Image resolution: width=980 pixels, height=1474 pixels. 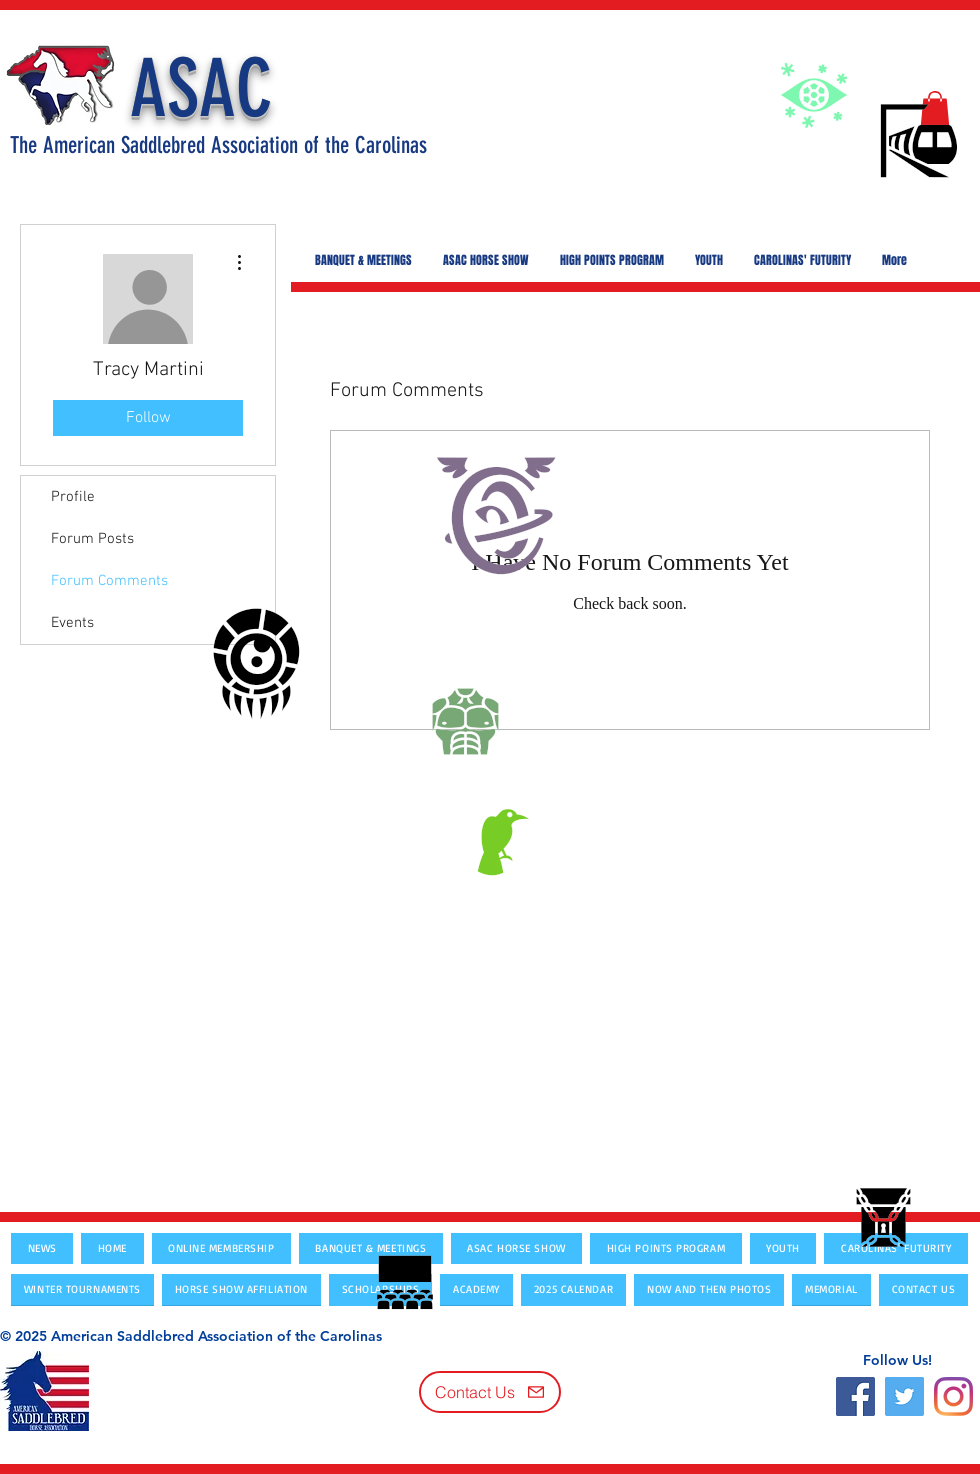 What do you see at coordinates (405, 1282) in the screenshot?
I see `access theater or cinema listings` at bounding box center [405, 1282].